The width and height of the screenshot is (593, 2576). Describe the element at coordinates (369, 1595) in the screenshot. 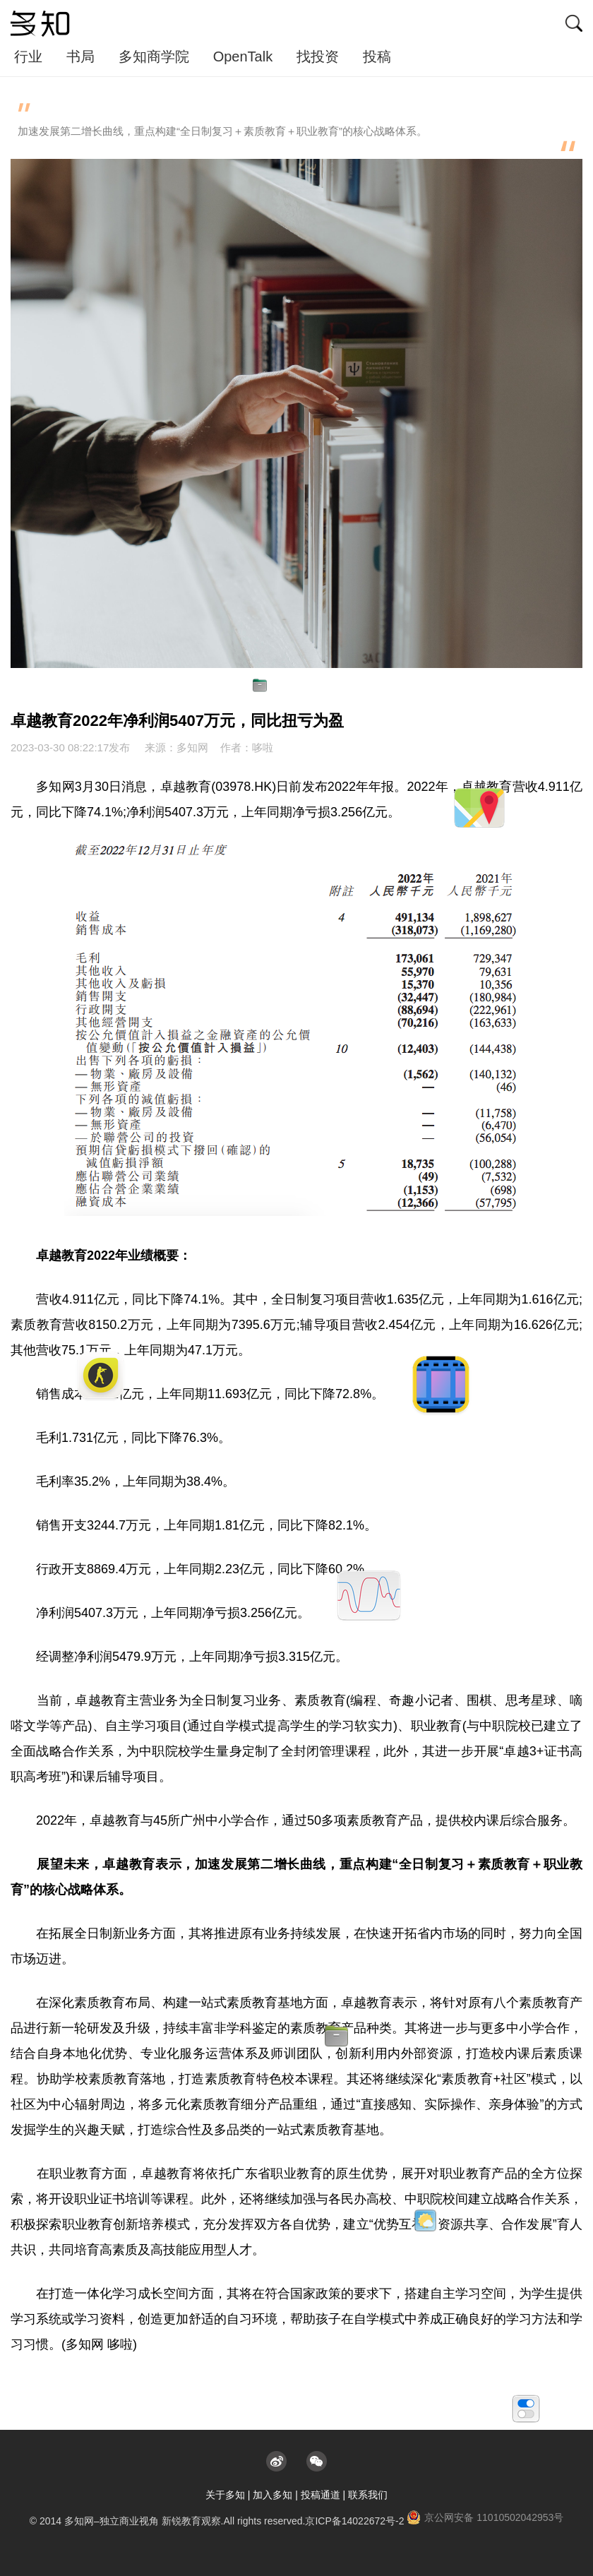

I see `open power statistics application` at that location.